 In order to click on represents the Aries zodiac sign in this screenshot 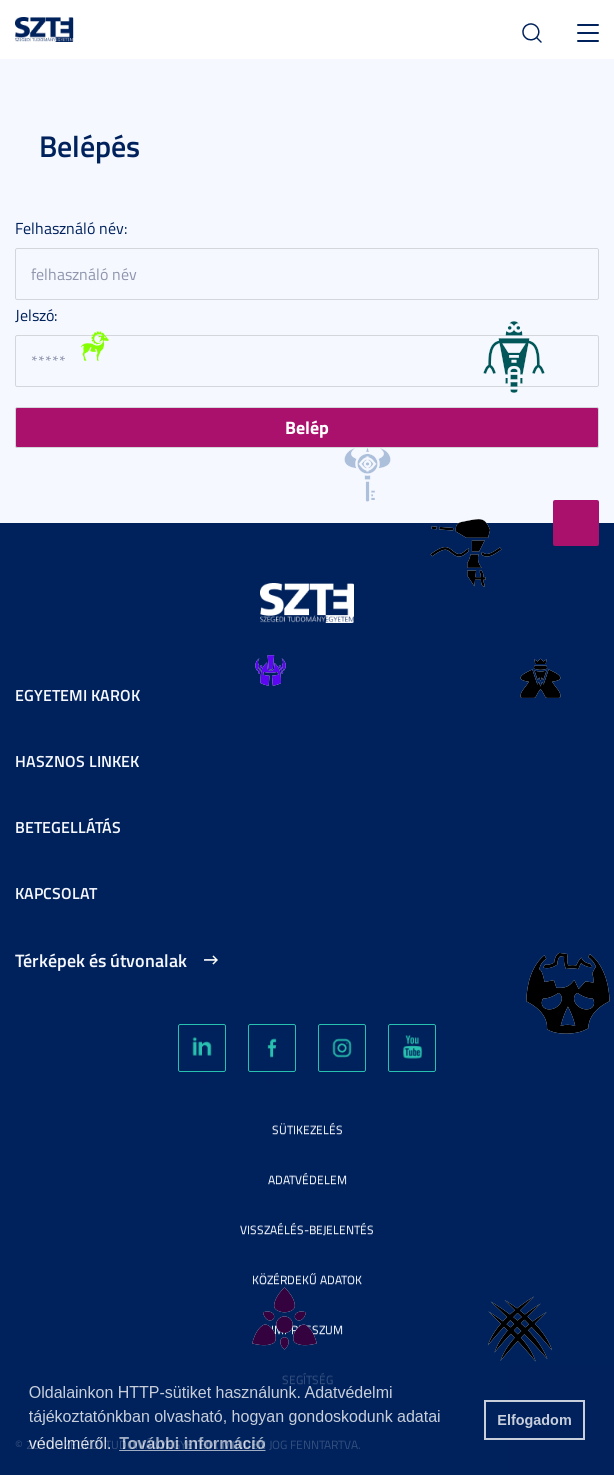, I will do `click(95, 346)`.